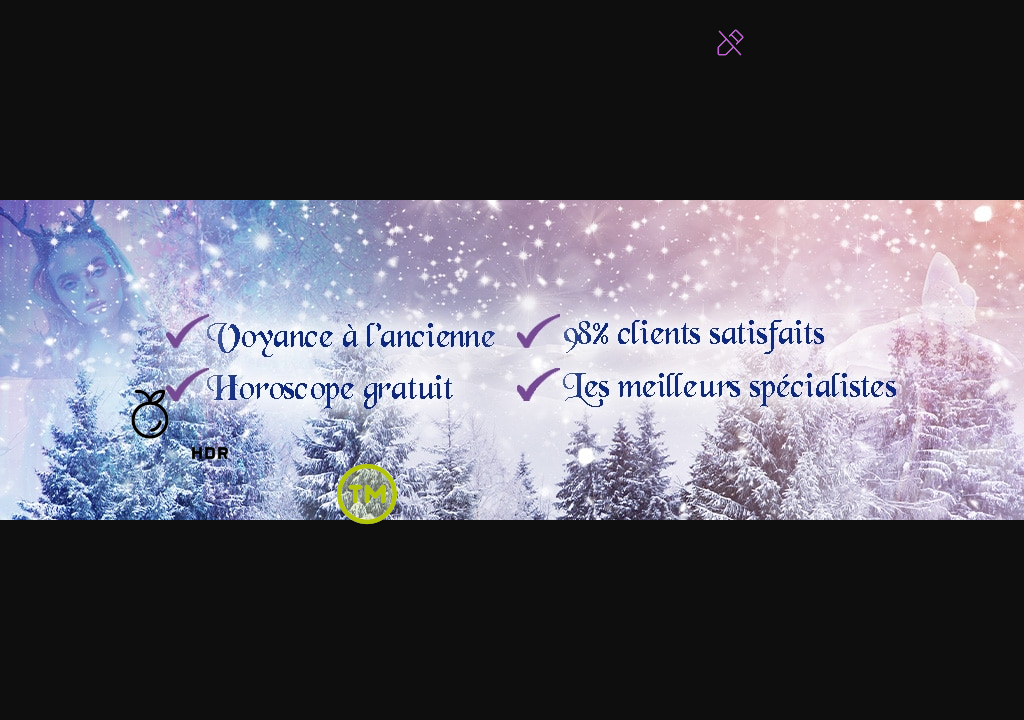 The width and height of the screenshot is (1024, 720). What do you see at coordinates (210, 453) in the screenshot?
I see `HDR mode is currently enabled` at bounding box center [210, 453].